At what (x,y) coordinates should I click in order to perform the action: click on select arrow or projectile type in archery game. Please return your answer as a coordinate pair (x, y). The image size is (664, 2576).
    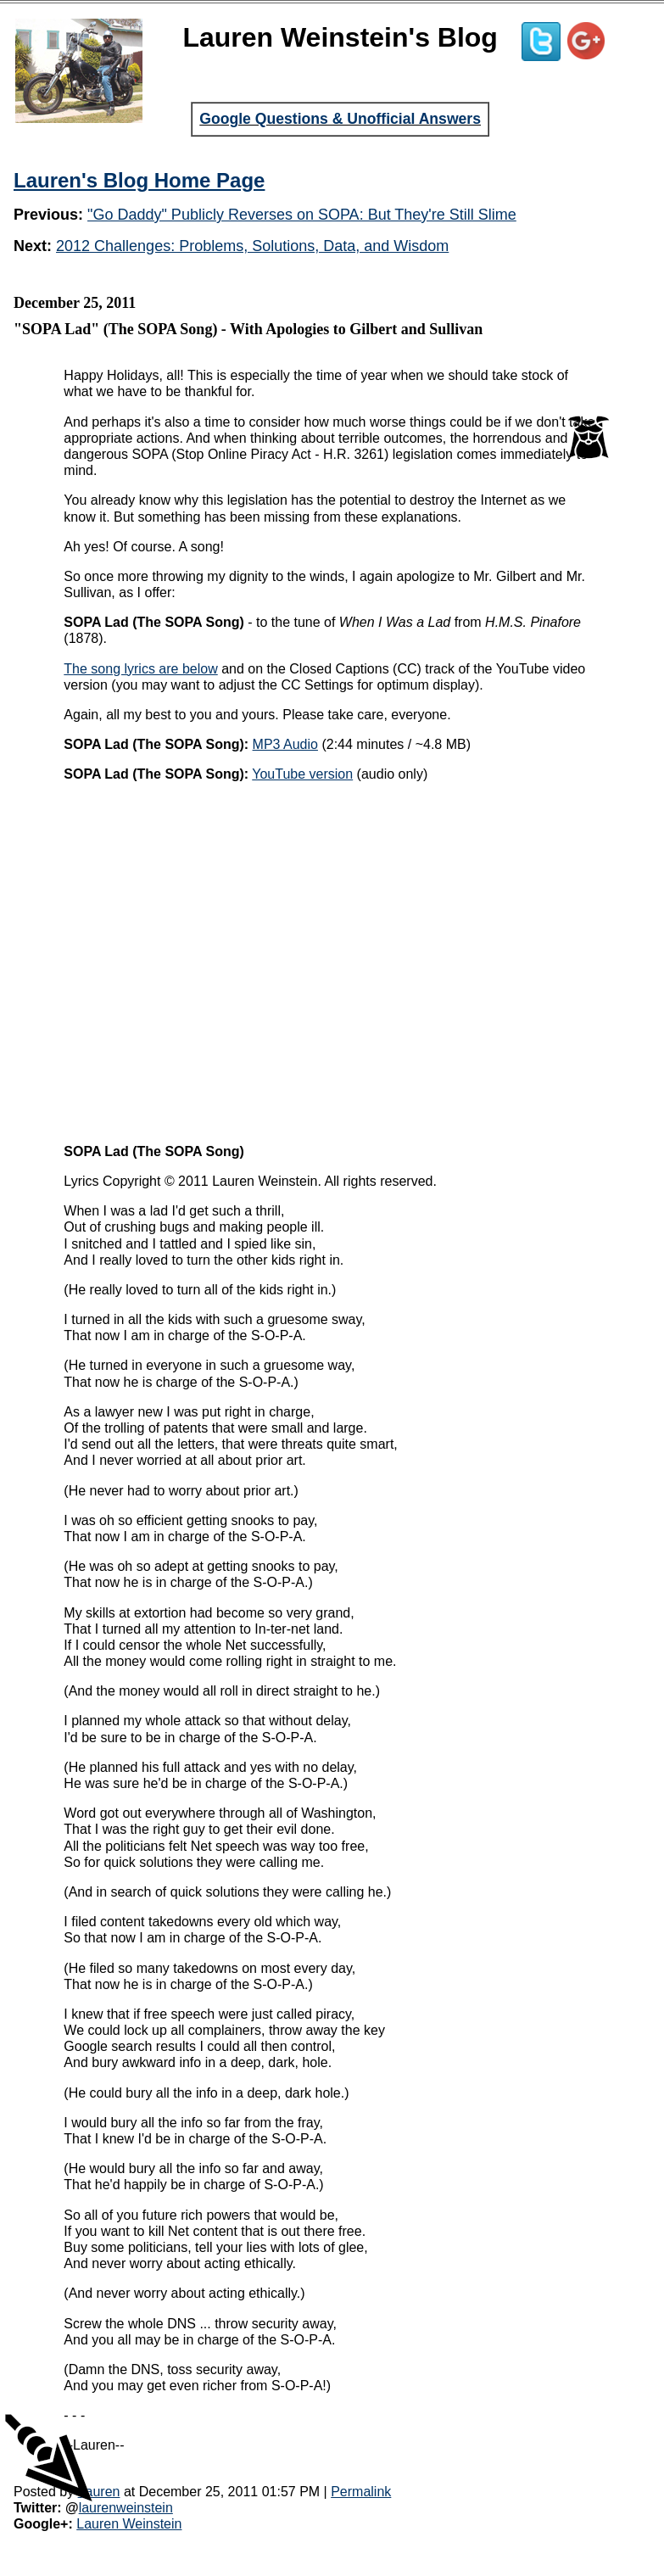
    Looking at the image, I should click on (48, 2457).